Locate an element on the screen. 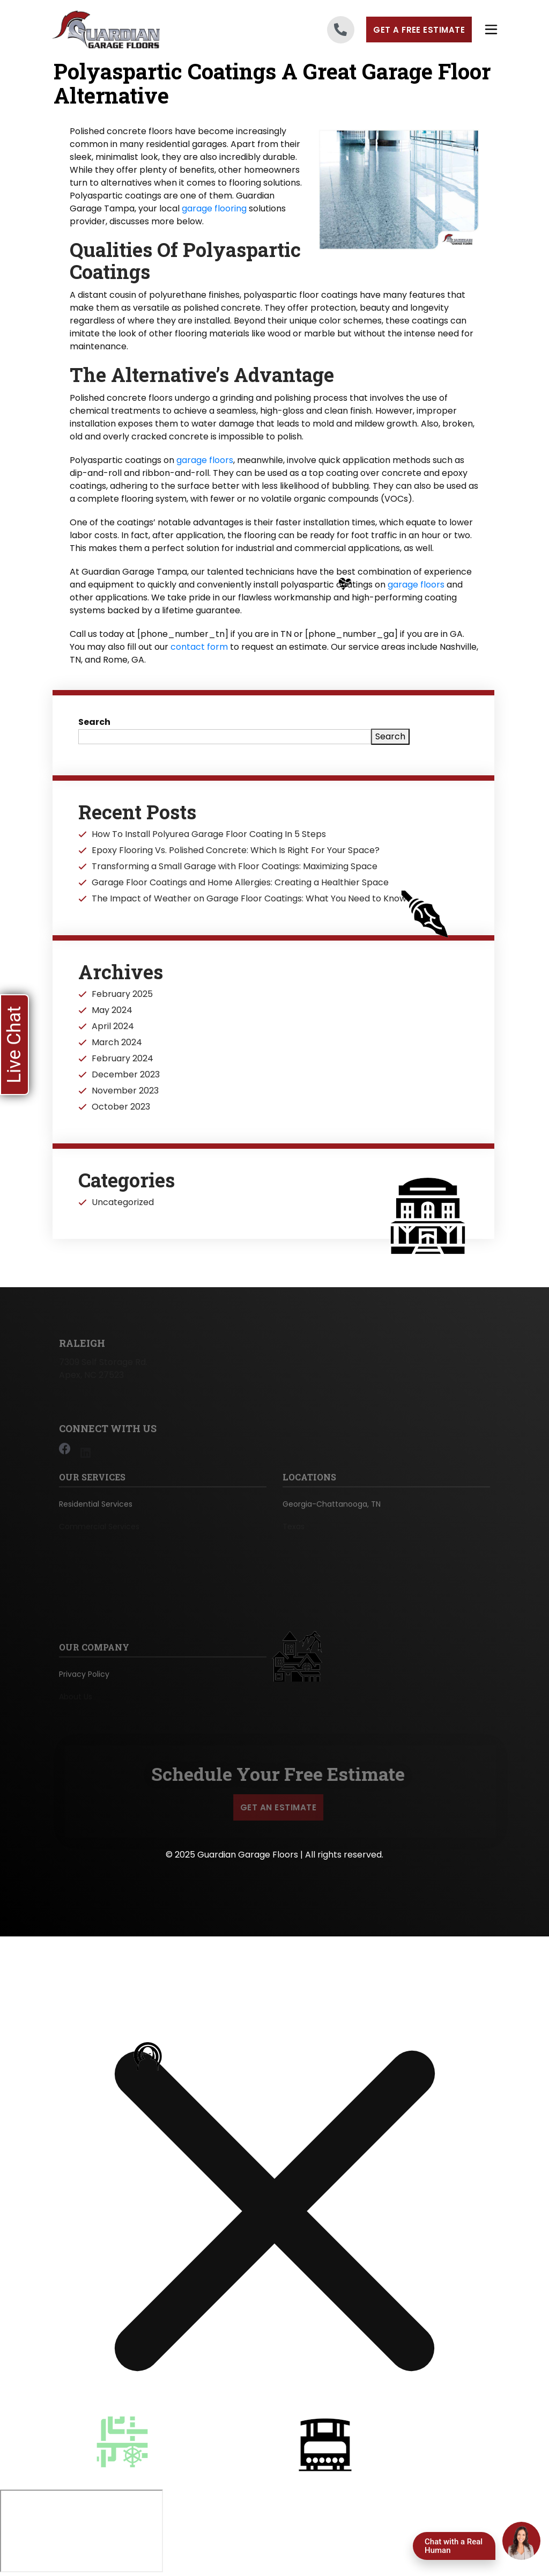  access haunted house level or spooky game area is located at coordinates (297, 1656).